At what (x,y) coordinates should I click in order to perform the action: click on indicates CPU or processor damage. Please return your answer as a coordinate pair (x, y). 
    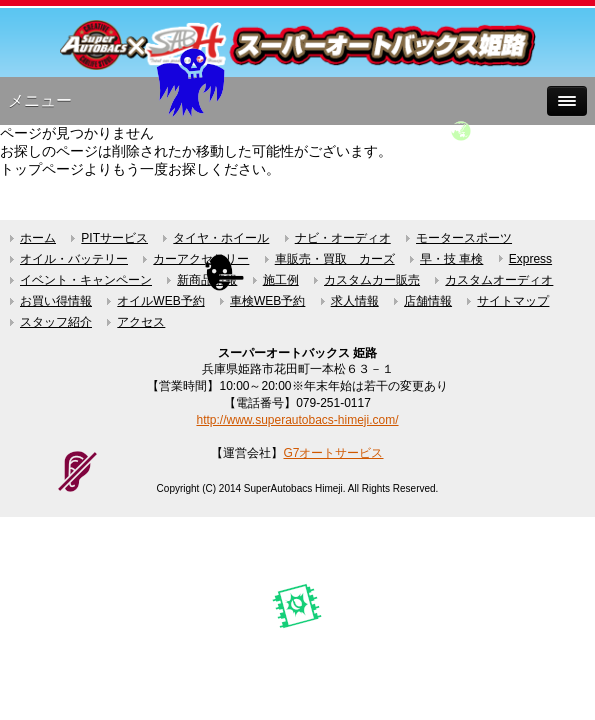
    Looking at the image, I should click on (297, 606).